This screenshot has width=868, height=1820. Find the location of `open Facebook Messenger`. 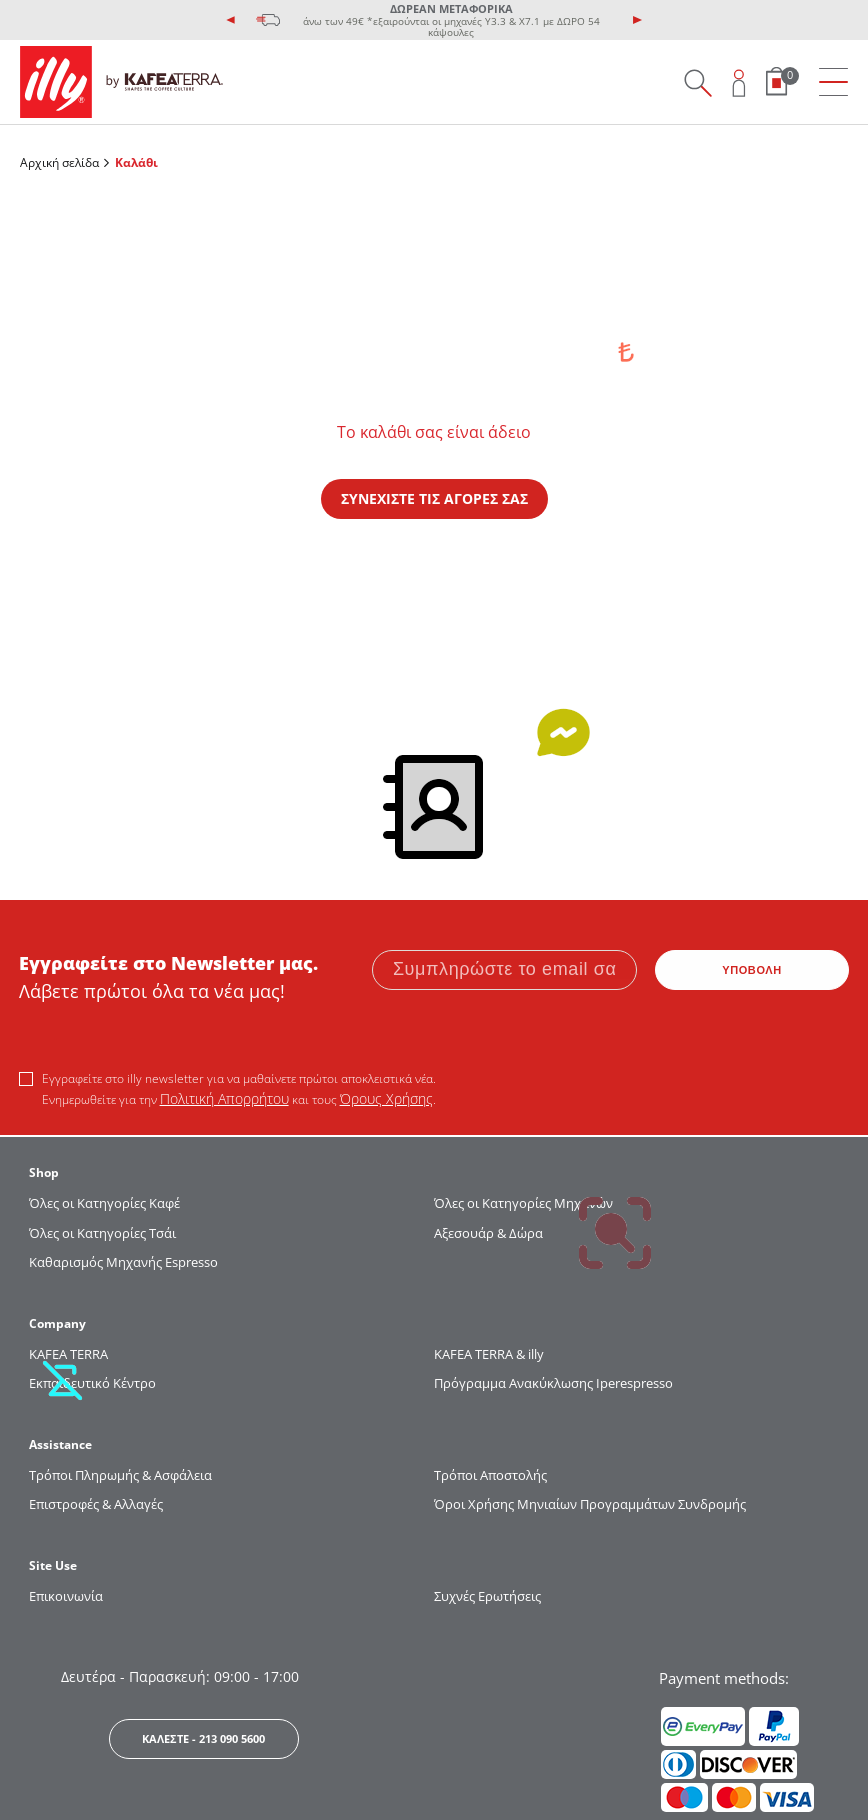

open Facebook Messenger is located at coordinates (563, 732).